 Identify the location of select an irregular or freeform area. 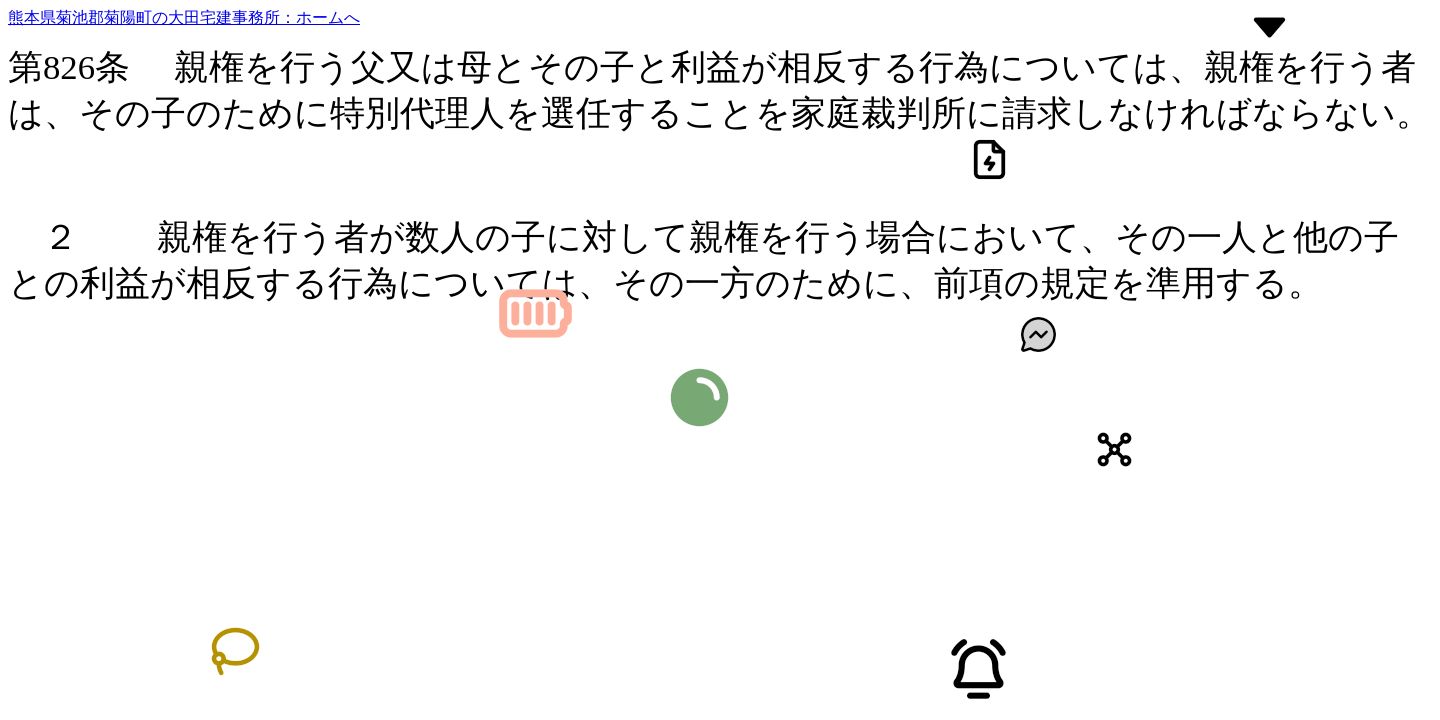
(235, 651).